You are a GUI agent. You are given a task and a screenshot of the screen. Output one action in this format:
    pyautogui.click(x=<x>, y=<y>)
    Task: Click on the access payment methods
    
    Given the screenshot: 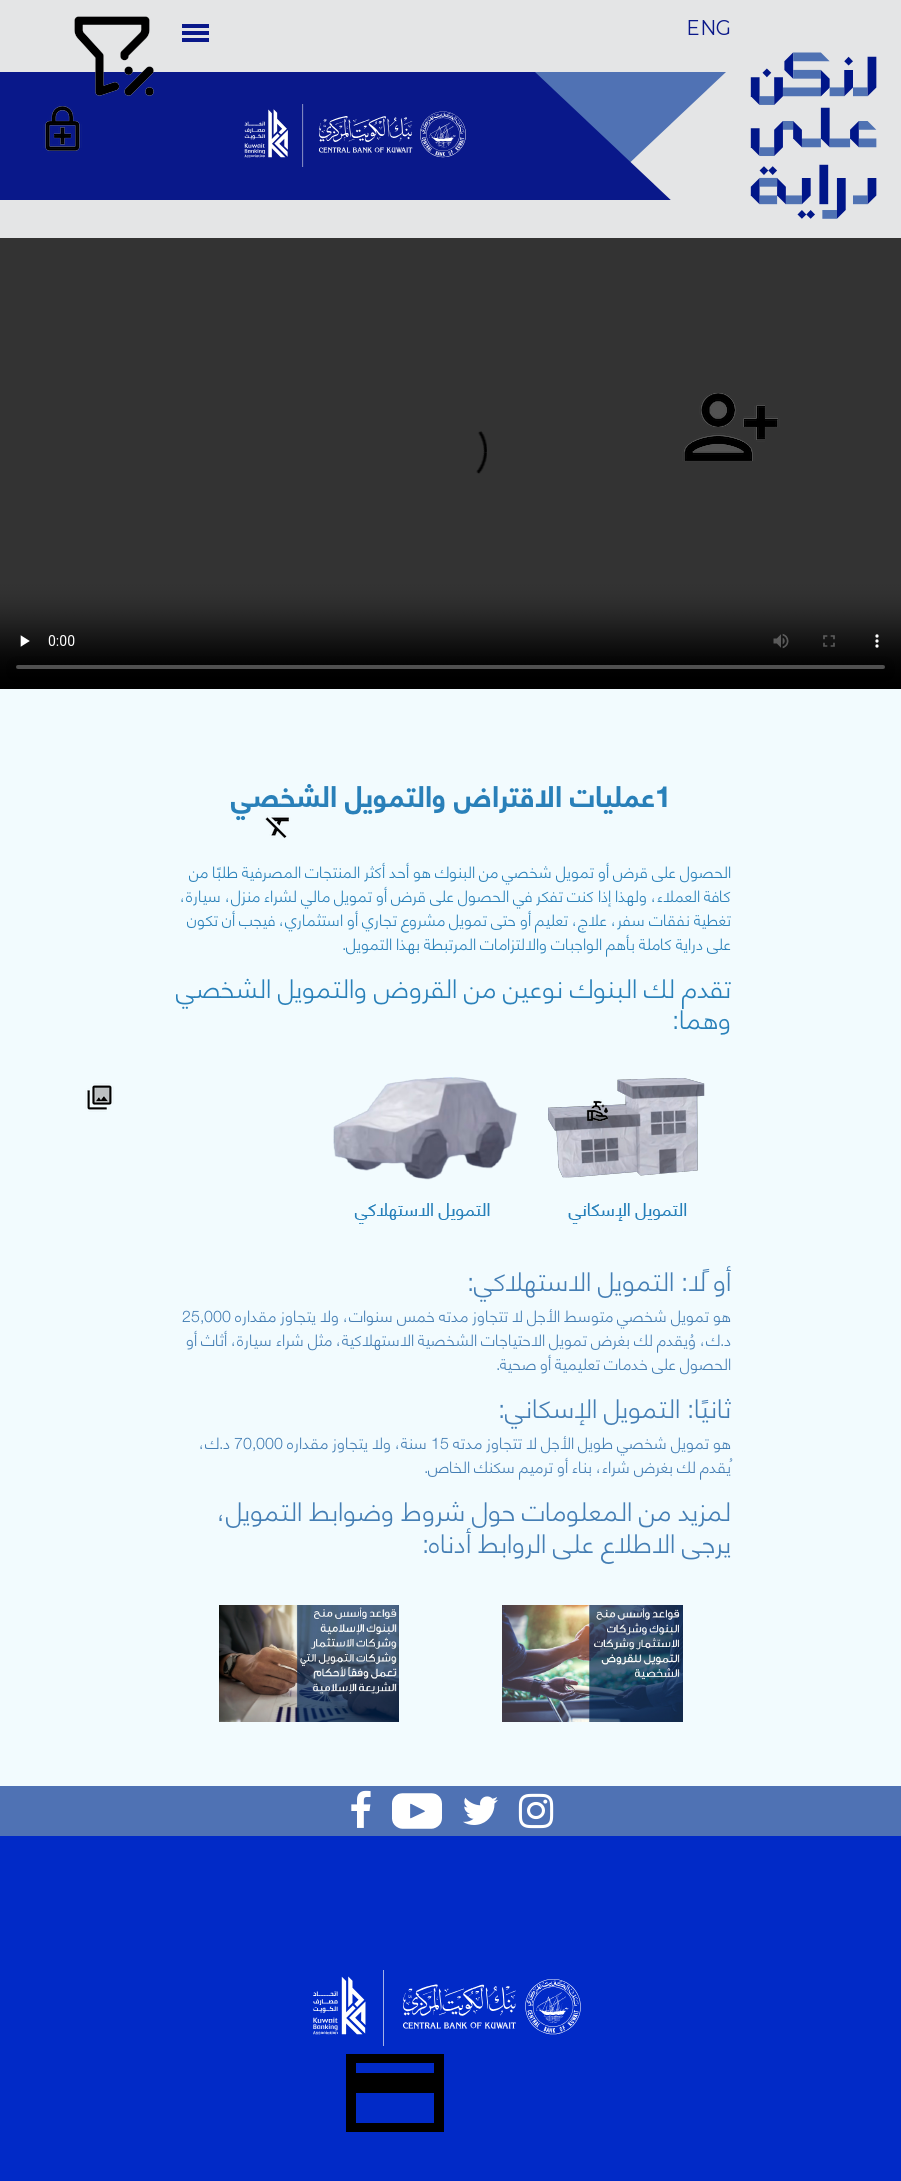 What is the action you would take?
    pyautogui.click(x=395, y=2093)
    